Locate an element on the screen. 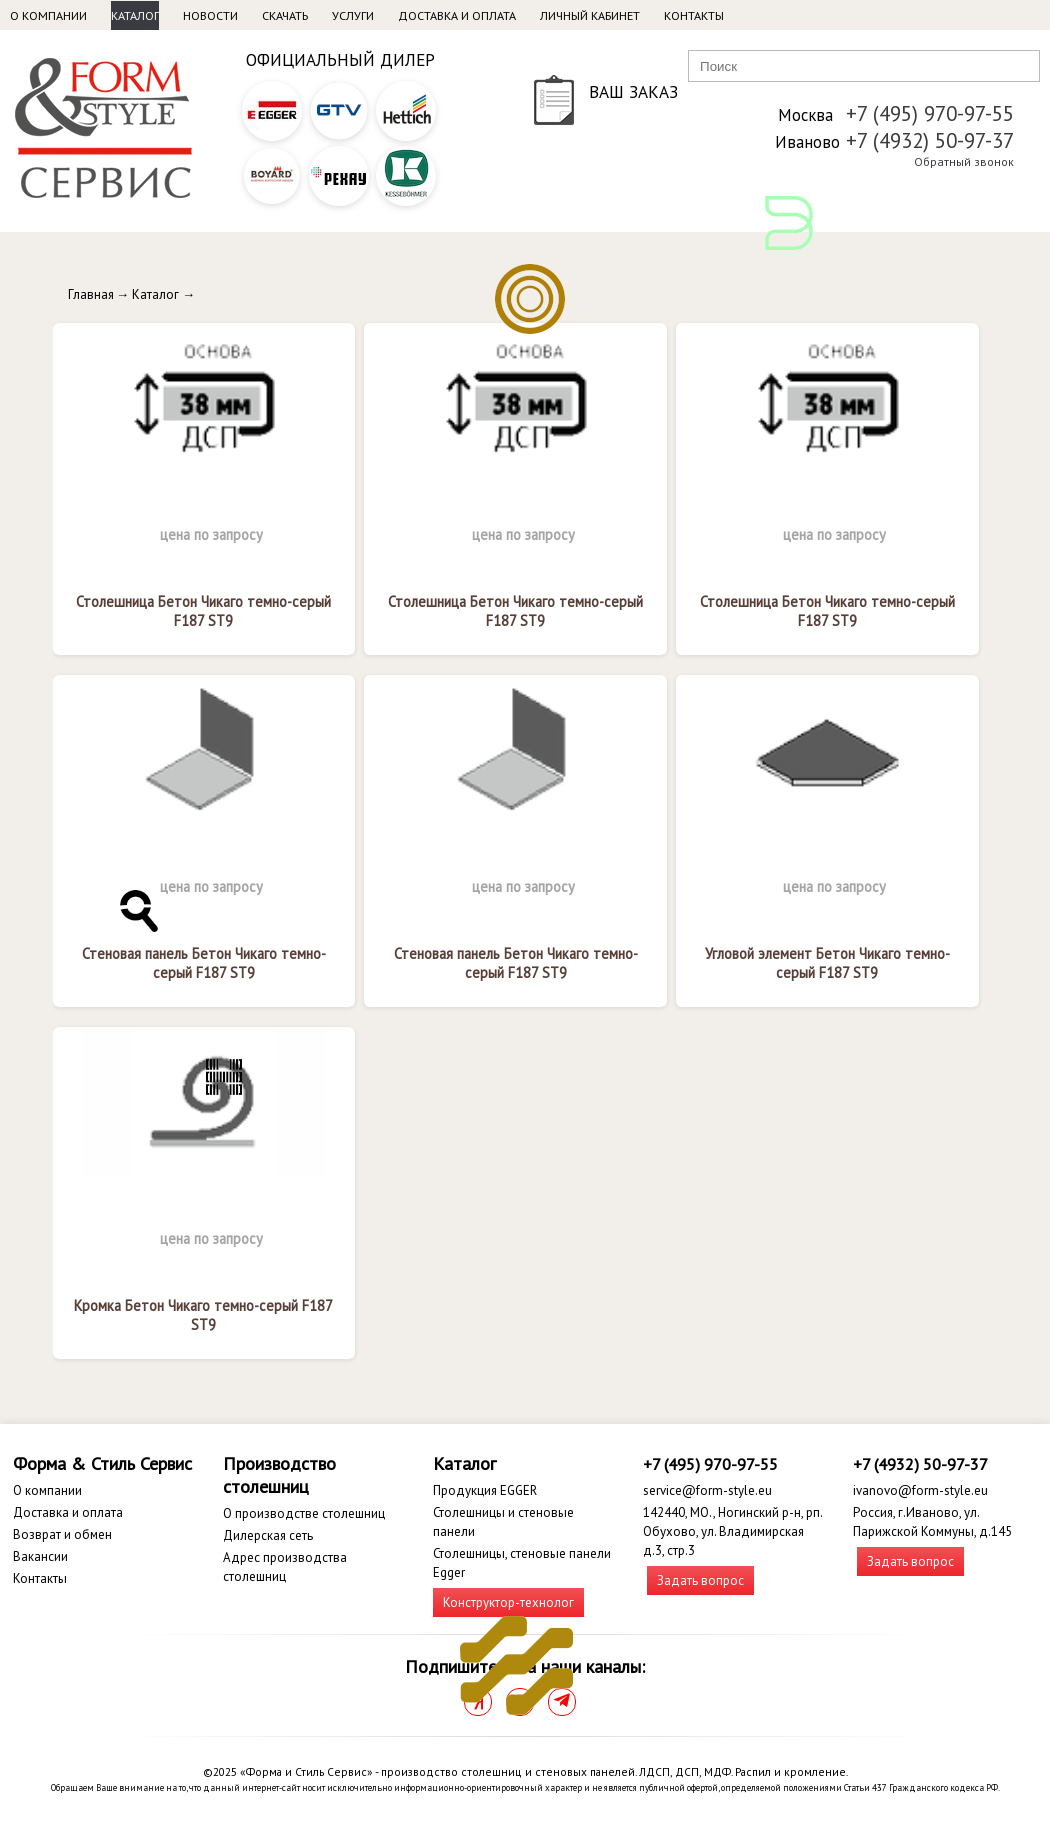 The width and height of the screenshot is (1050, 1825). launch htop system monitoring application is located at coordinates (224, 1077).